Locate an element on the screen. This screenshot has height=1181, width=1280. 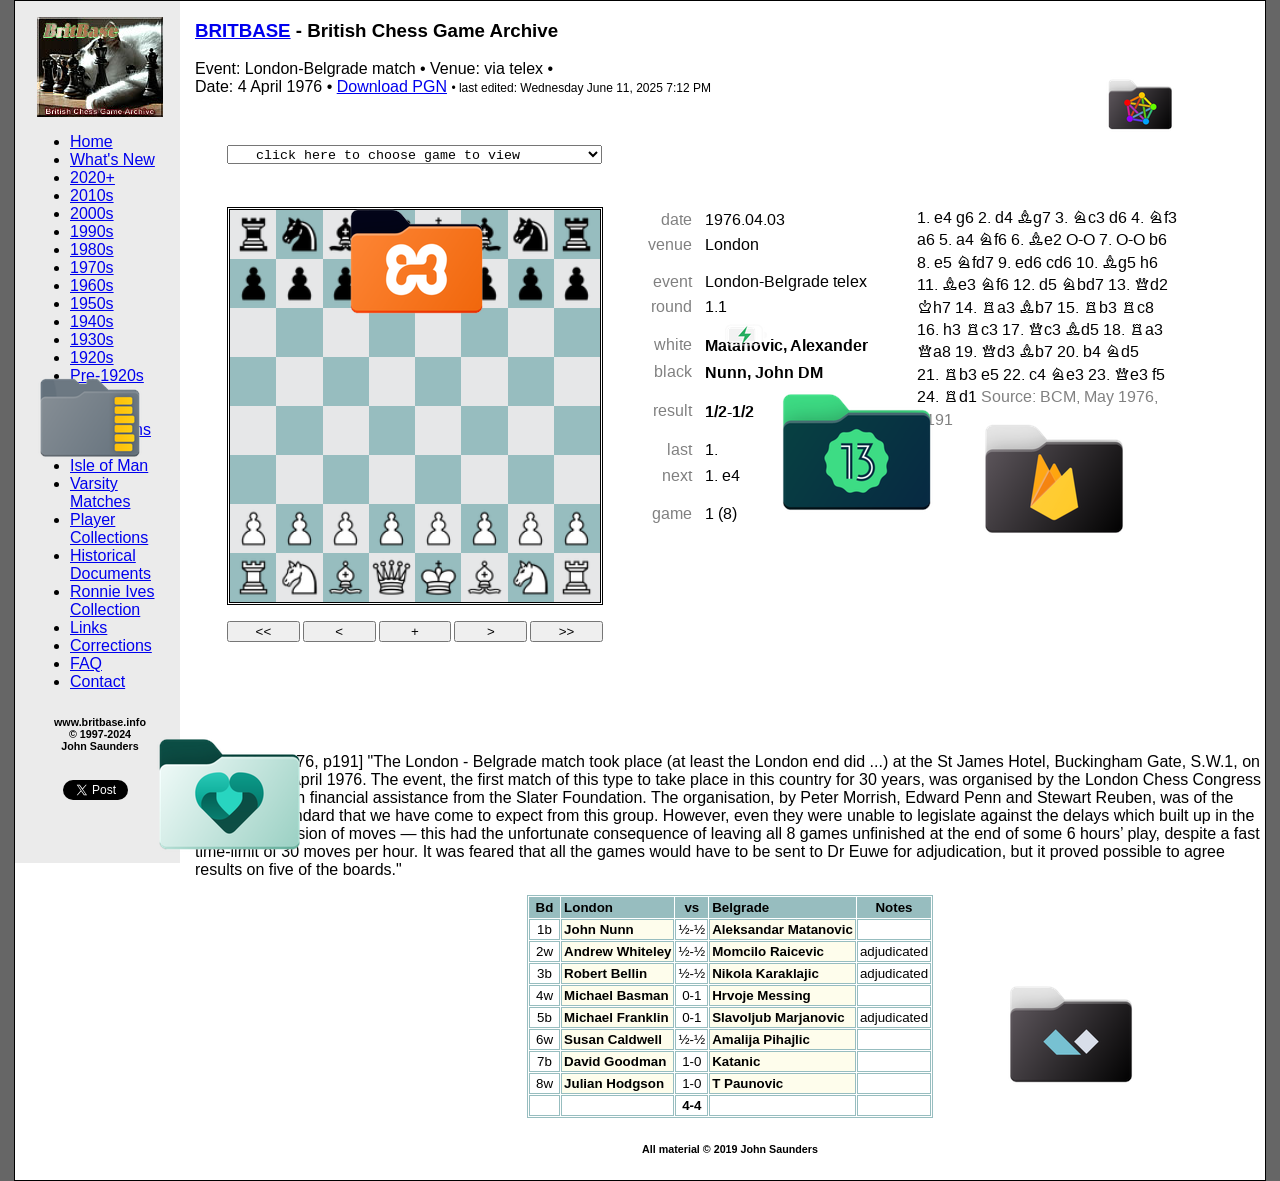
folder containing android 13 related files is located at coordinates (856, 456).